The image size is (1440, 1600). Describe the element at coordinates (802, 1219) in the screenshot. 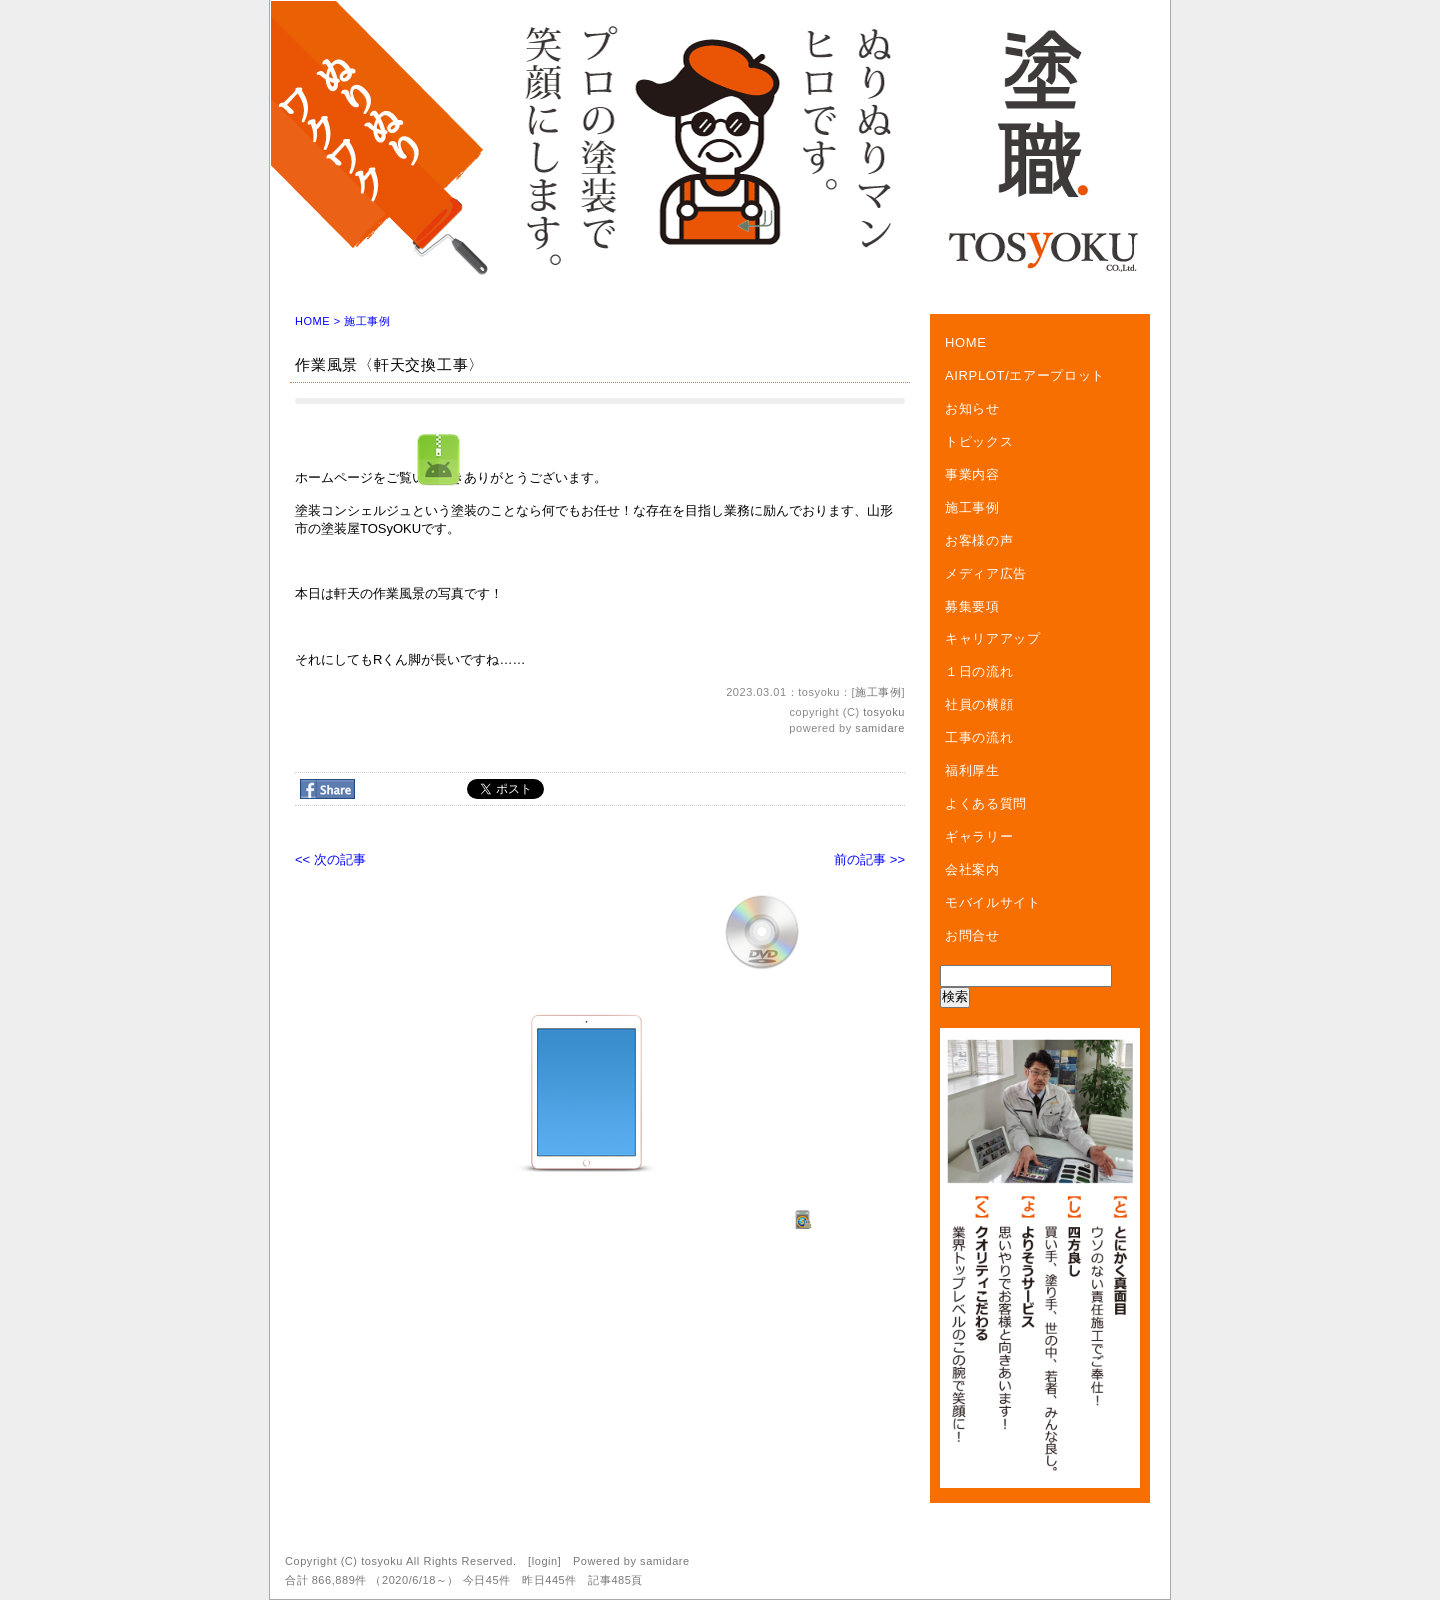

I see `indicates a locked RAID 5 storage array` at that location.